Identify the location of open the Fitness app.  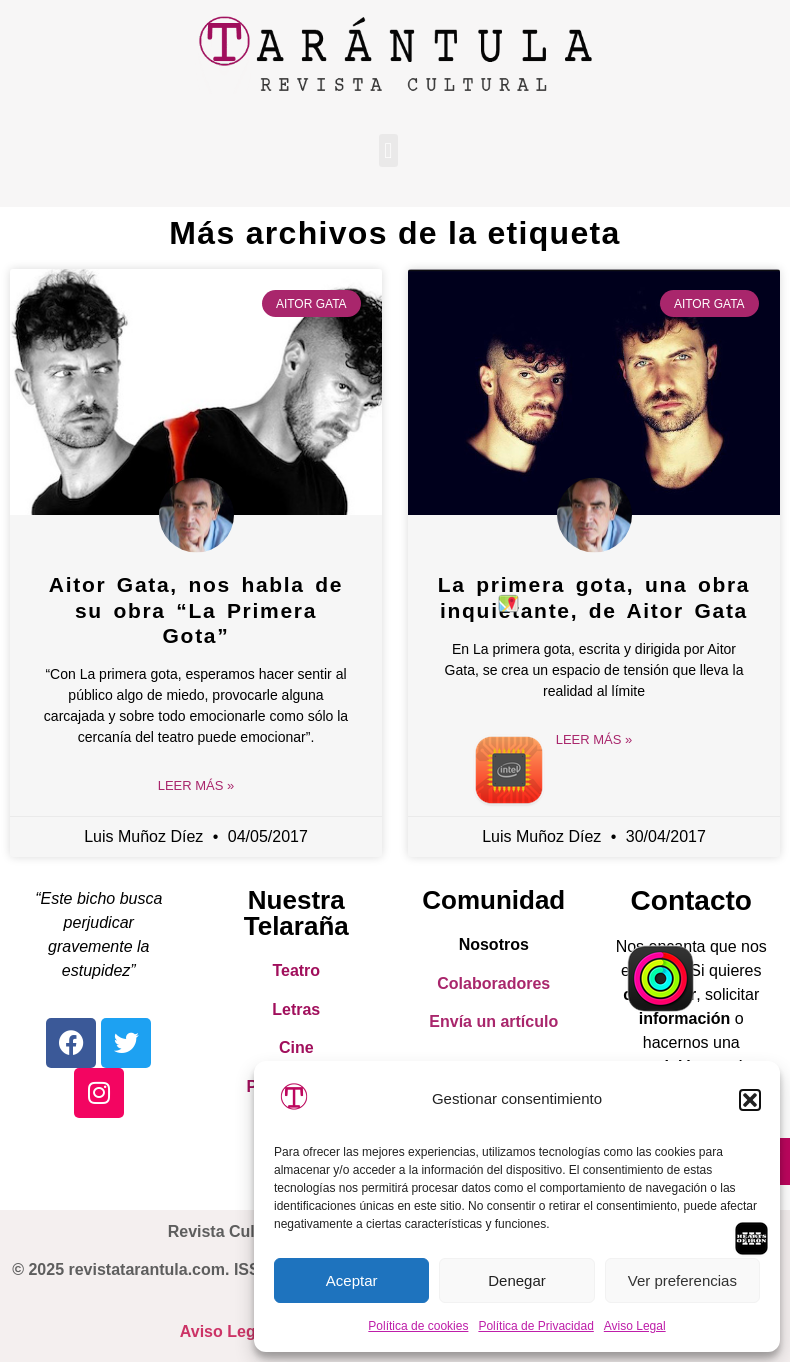
(660, 978).